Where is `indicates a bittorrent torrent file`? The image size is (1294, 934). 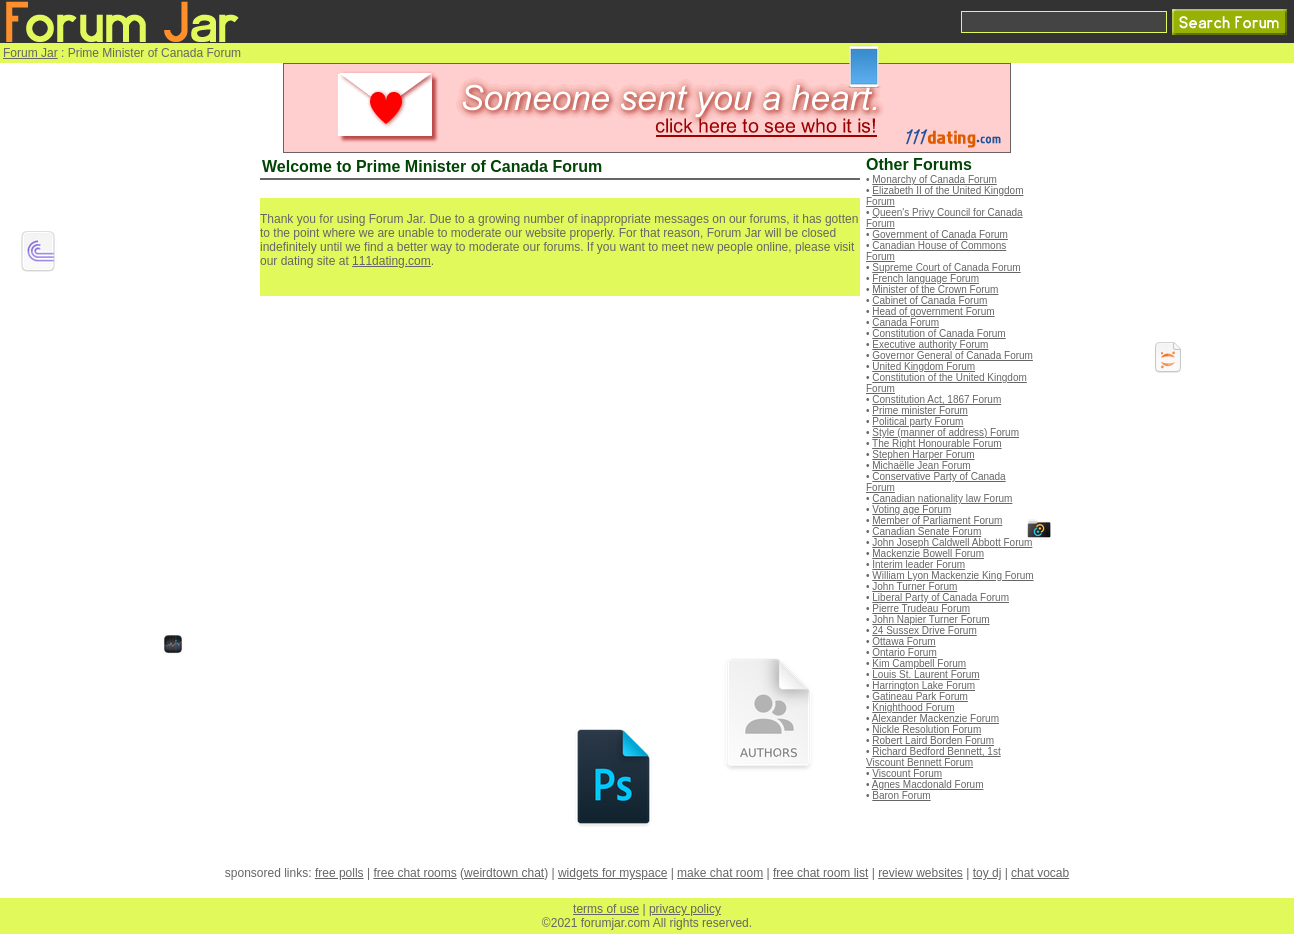
indicates a bittorrent torrent file is located at coordinates (38, 251).